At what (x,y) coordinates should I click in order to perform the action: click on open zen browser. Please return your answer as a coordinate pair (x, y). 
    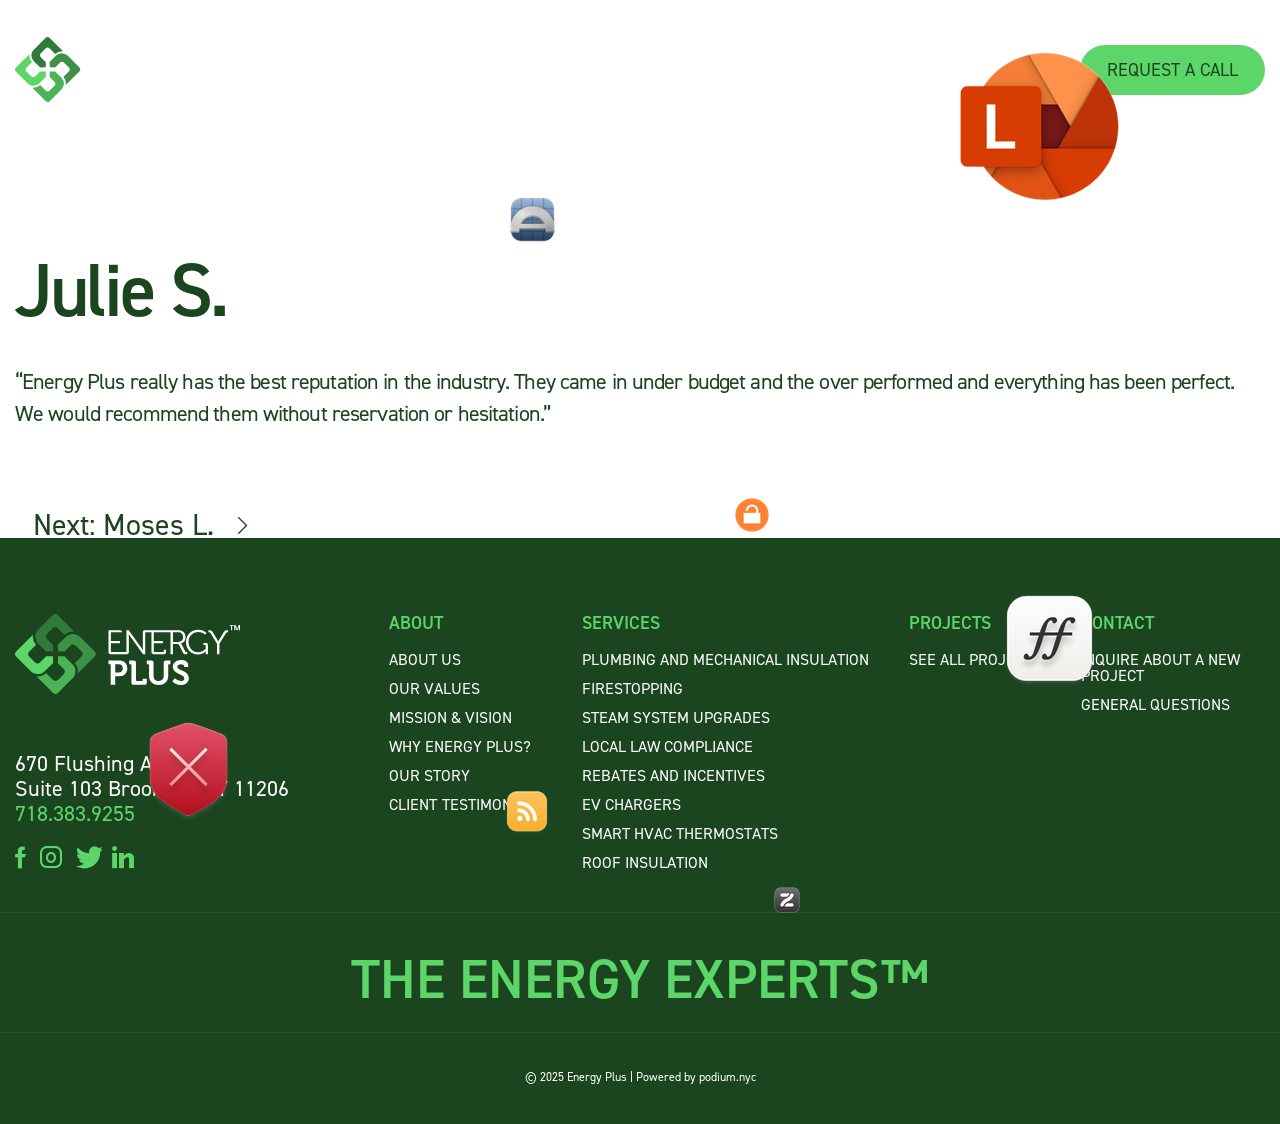
    Looking at the image, I should click on (787, 900).